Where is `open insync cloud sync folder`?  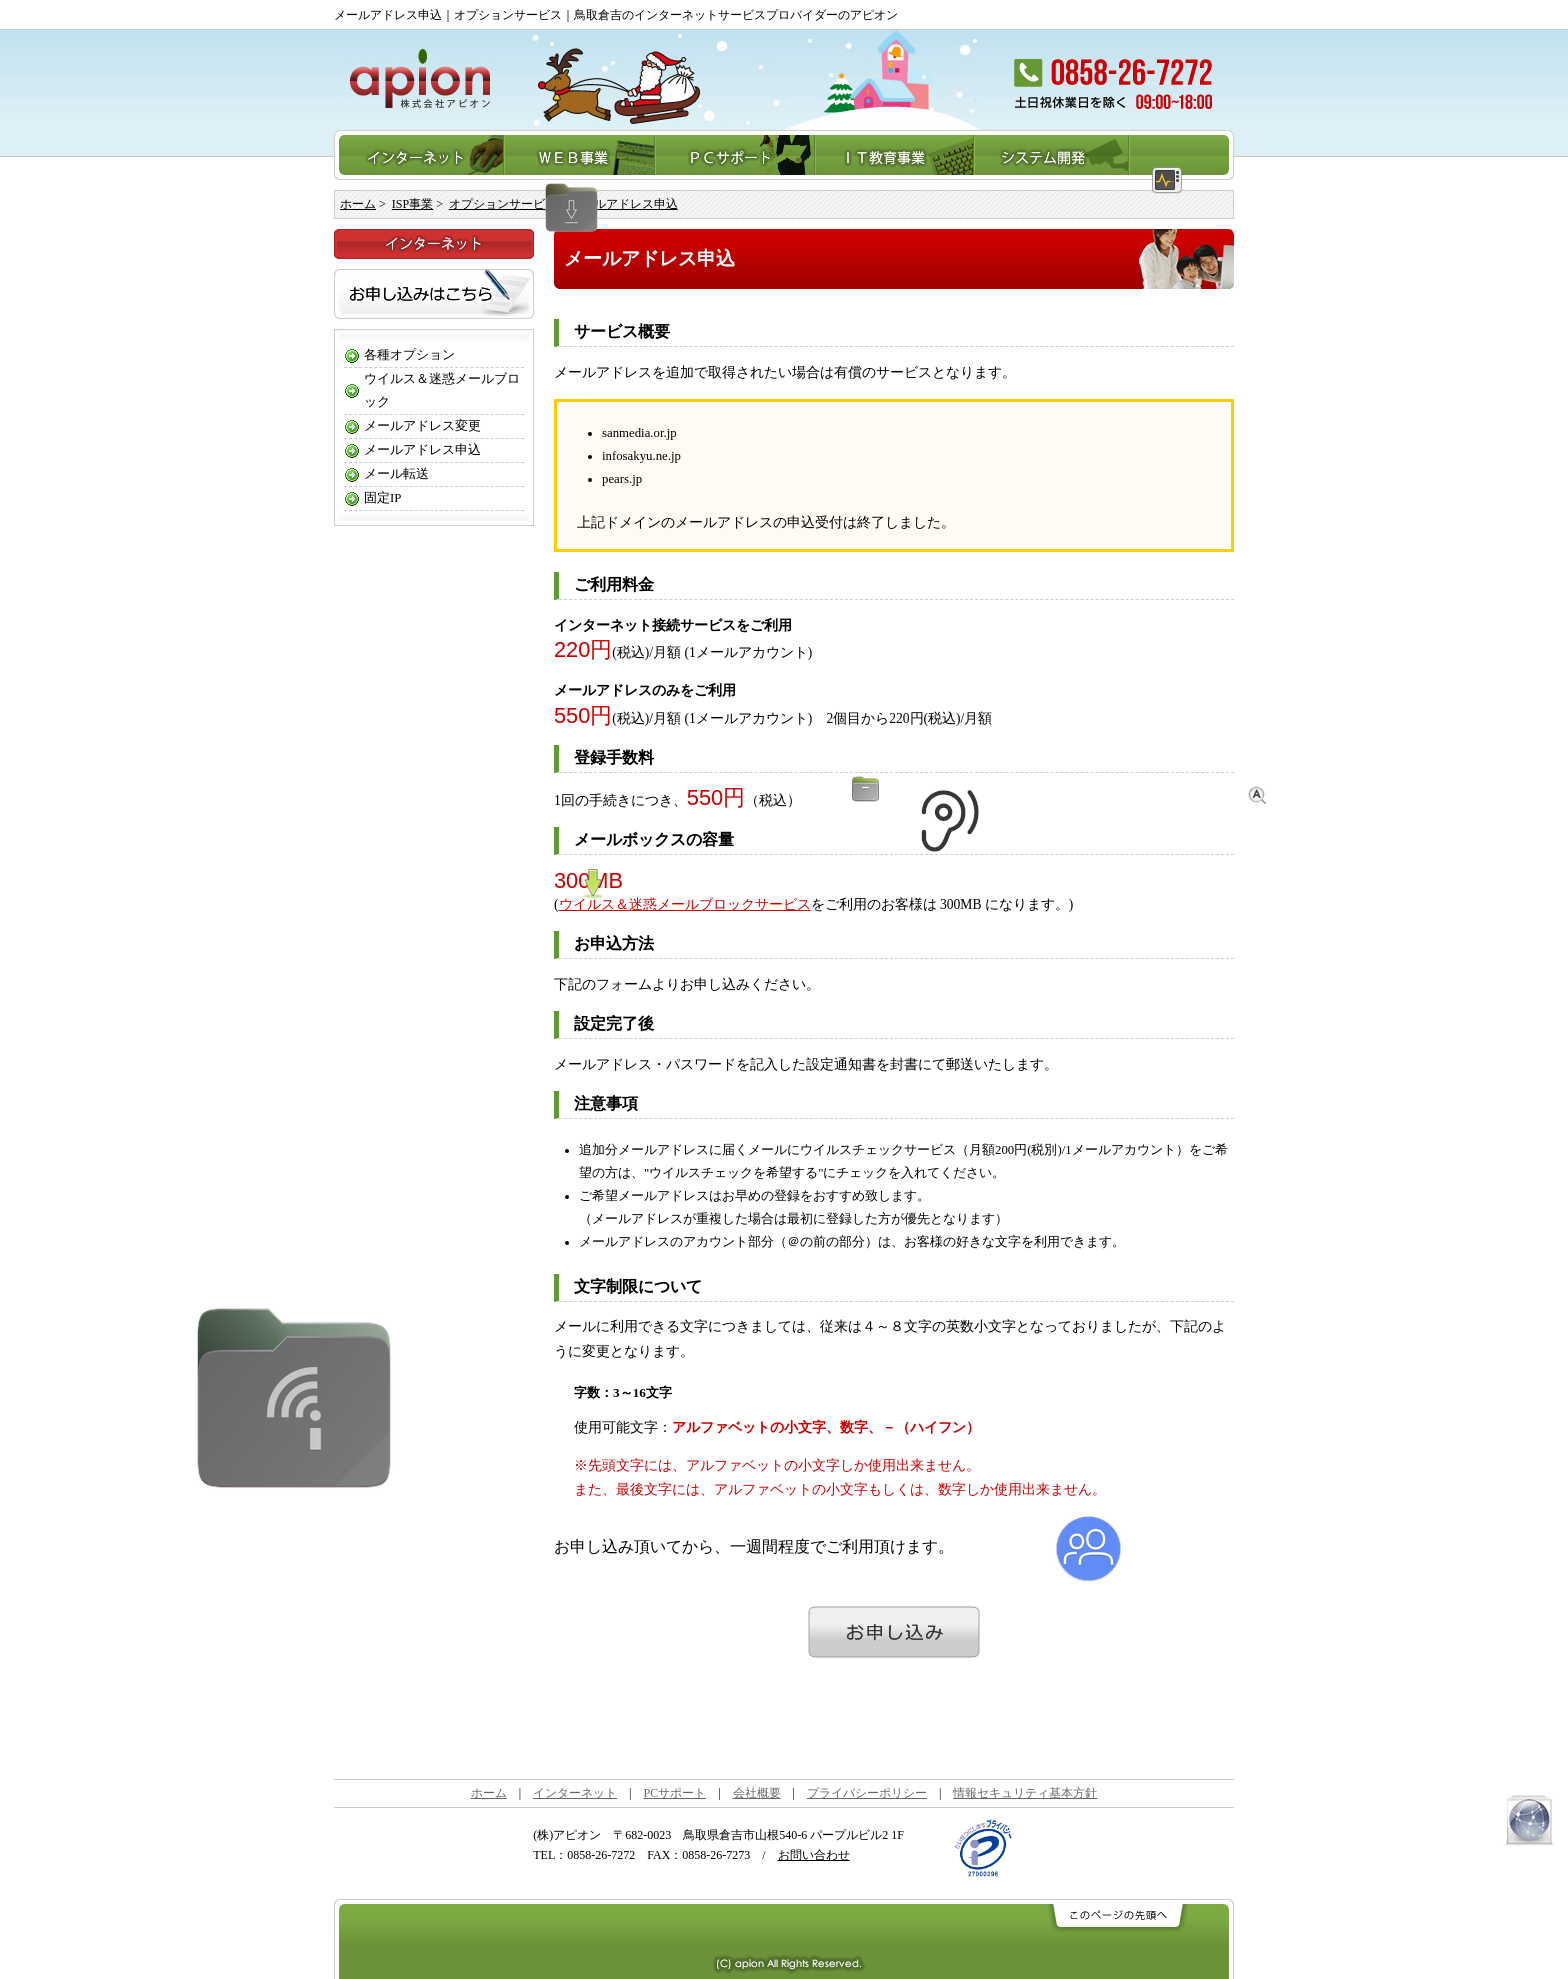 open insync cloud sync folder is located at coordinates (294, 1398).